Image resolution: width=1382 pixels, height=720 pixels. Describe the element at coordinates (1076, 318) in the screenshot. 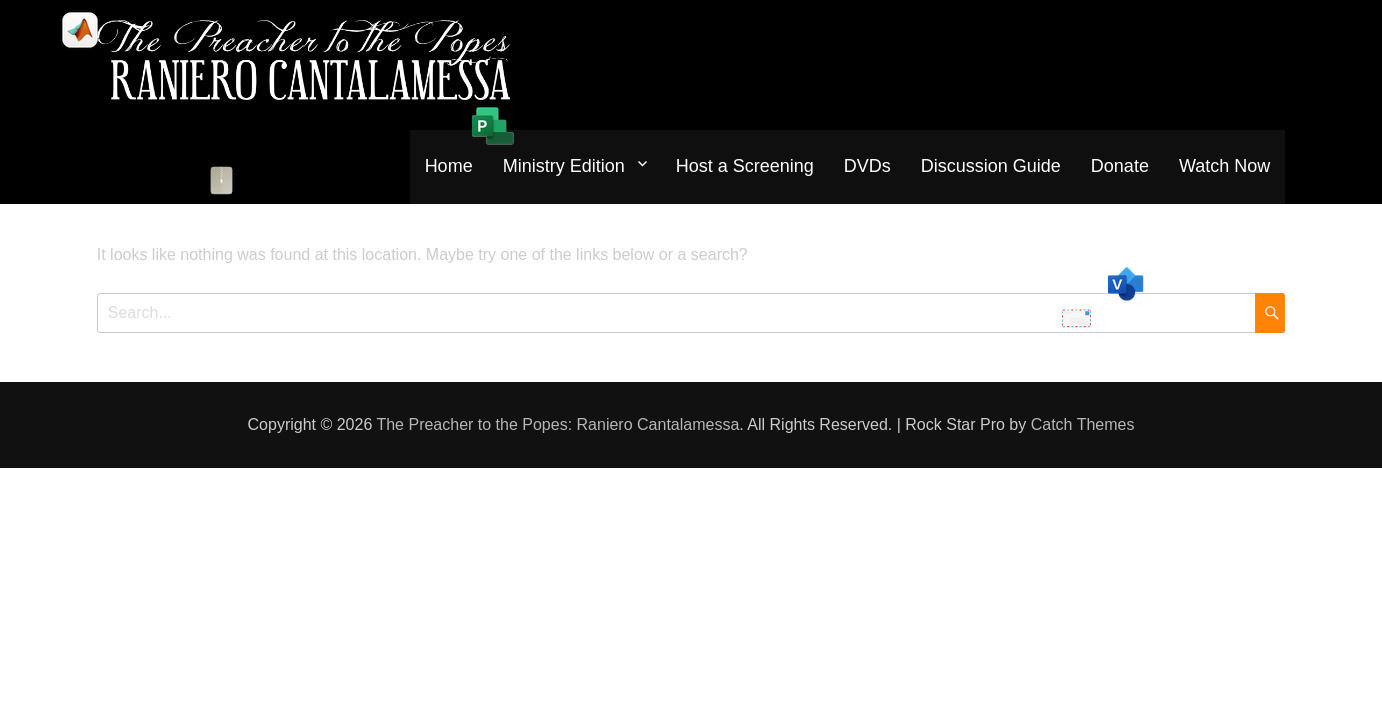

I see `access your inbox or email` at that location.